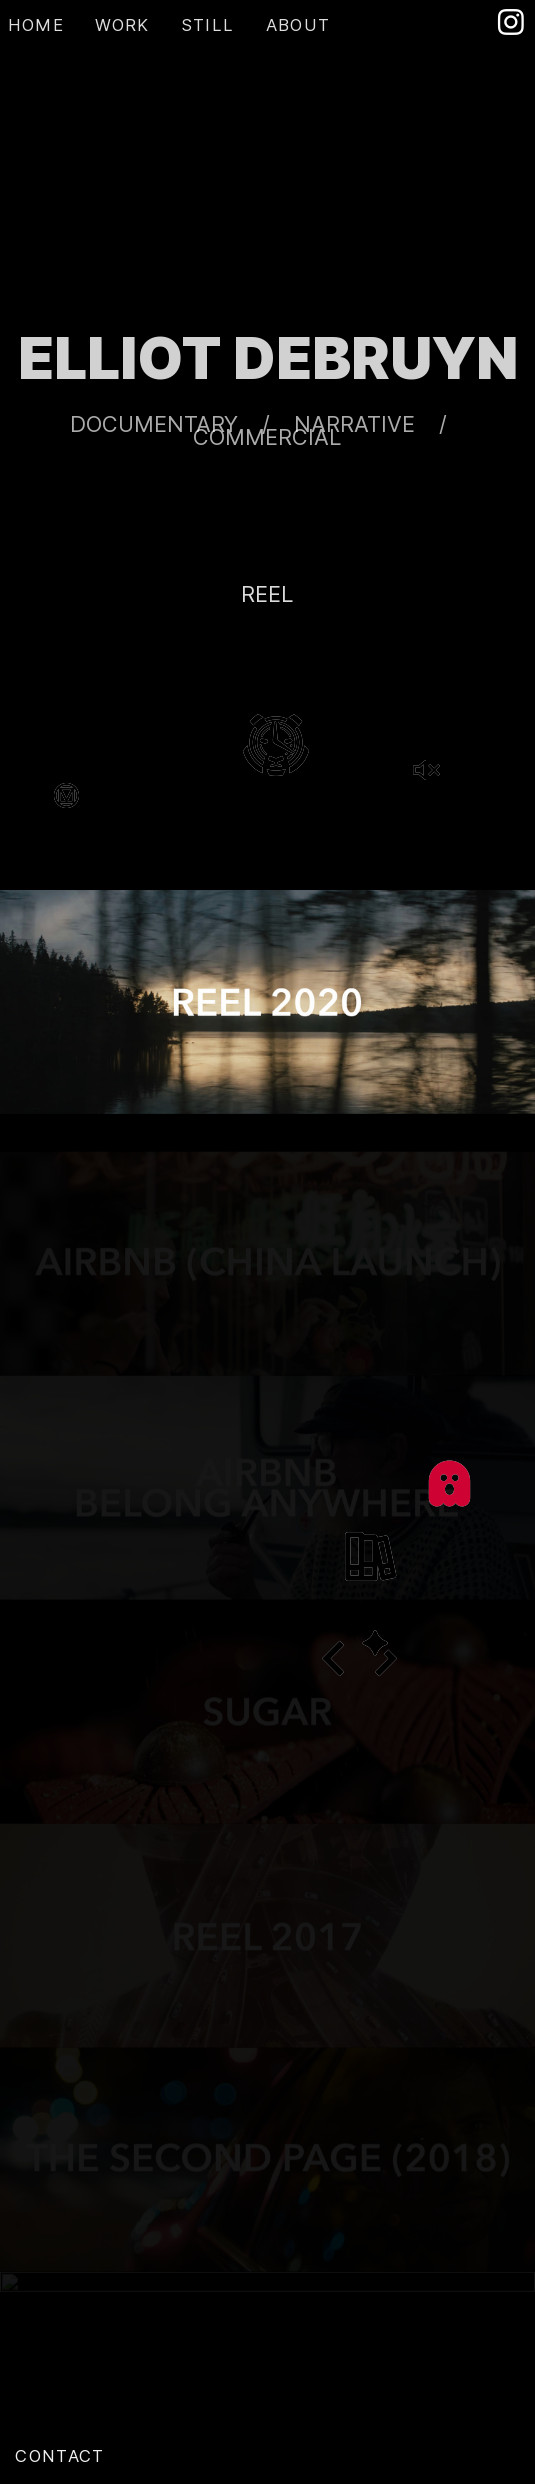  What do you see at coordinates (369, 1556) in the screenshot?
I see `browse your digital library` at bounding box center [369, 1556].